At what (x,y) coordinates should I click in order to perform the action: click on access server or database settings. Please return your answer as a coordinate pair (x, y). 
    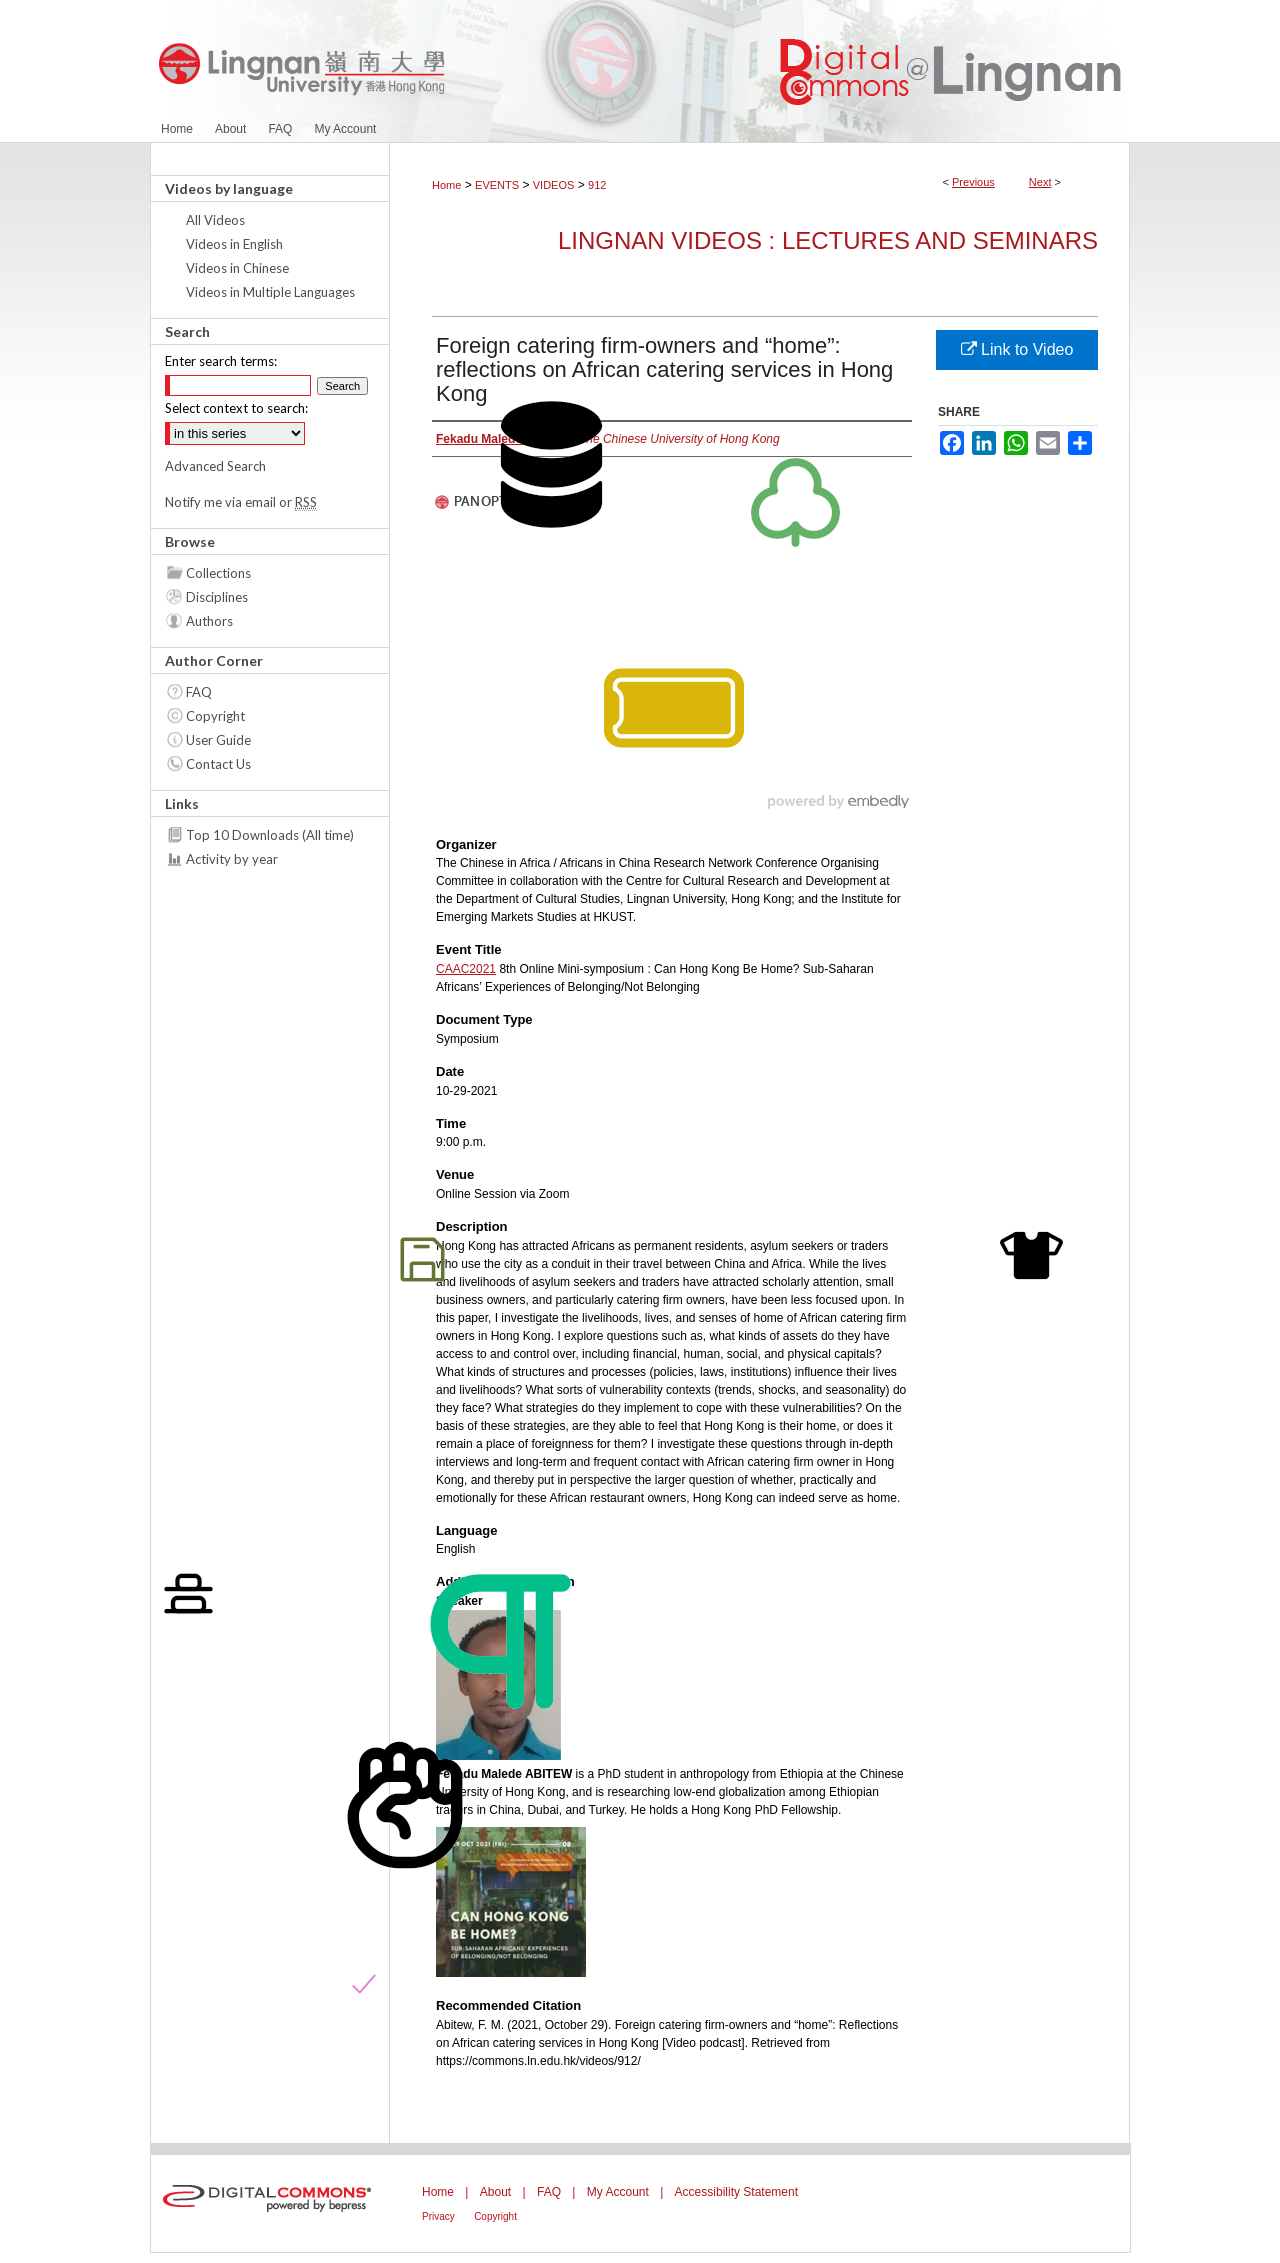
    Looking at the image, I should click on (551, 464).